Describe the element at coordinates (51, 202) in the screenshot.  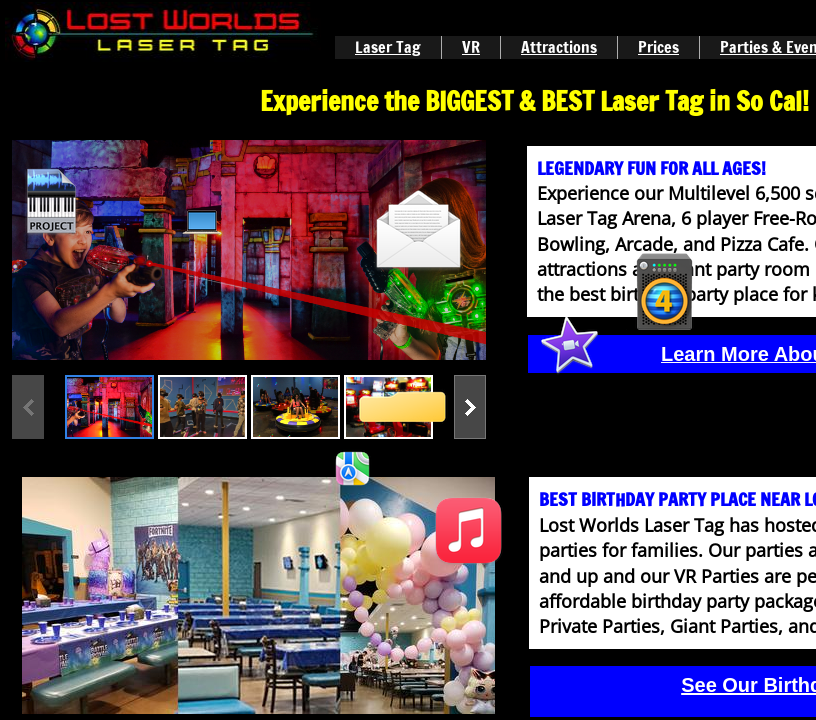
I see `open a Logic Pro or GarageBand project file` at that location.